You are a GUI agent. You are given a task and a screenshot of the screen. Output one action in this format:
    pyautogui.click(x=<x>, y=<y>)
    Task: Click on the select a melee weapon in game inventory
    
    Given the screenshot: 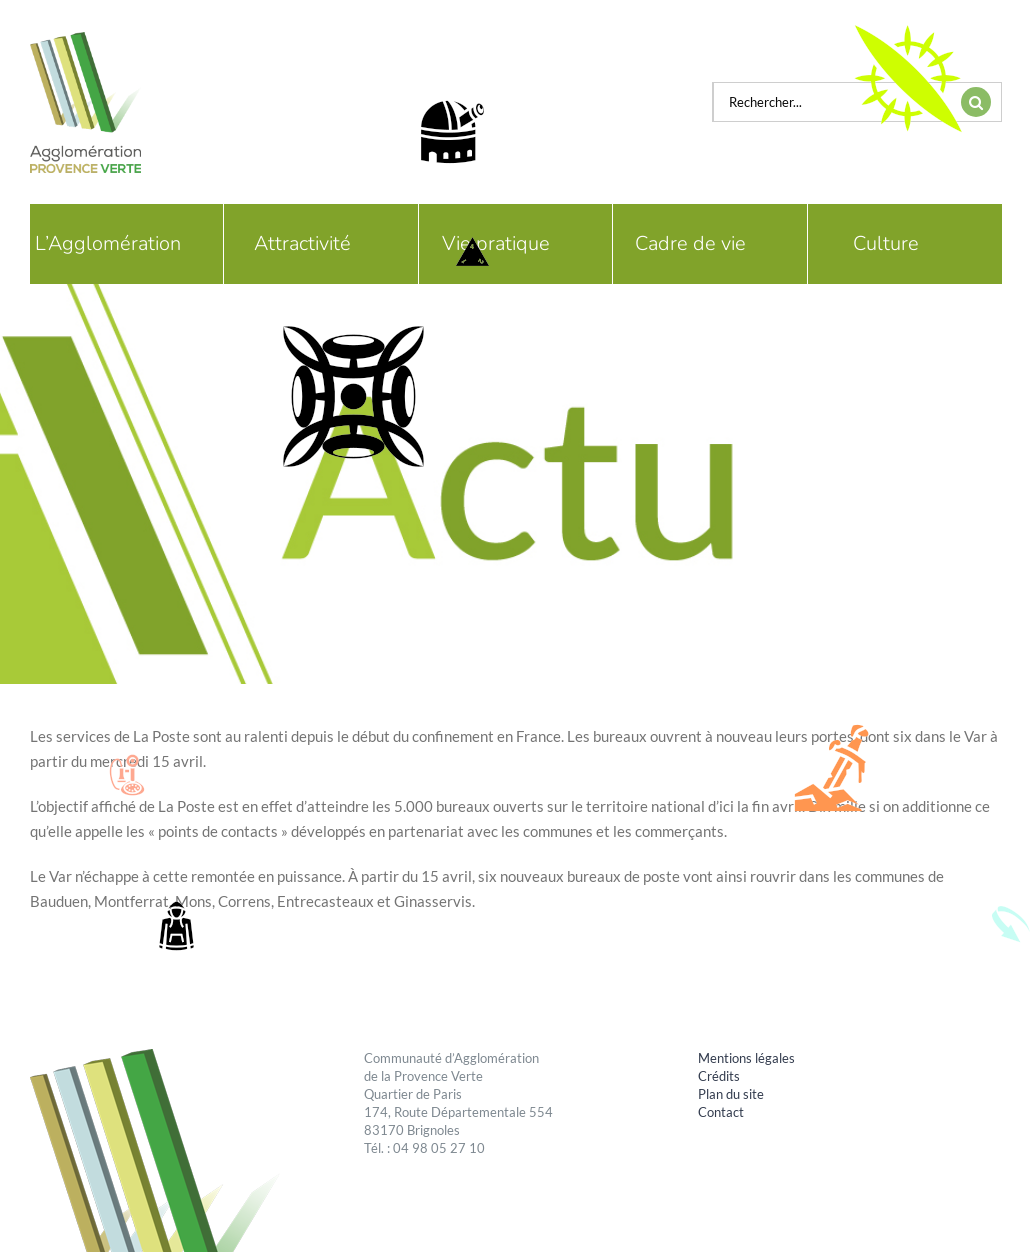 What is the action you would take?
    pyautogui.click(x=837, y=767)
    